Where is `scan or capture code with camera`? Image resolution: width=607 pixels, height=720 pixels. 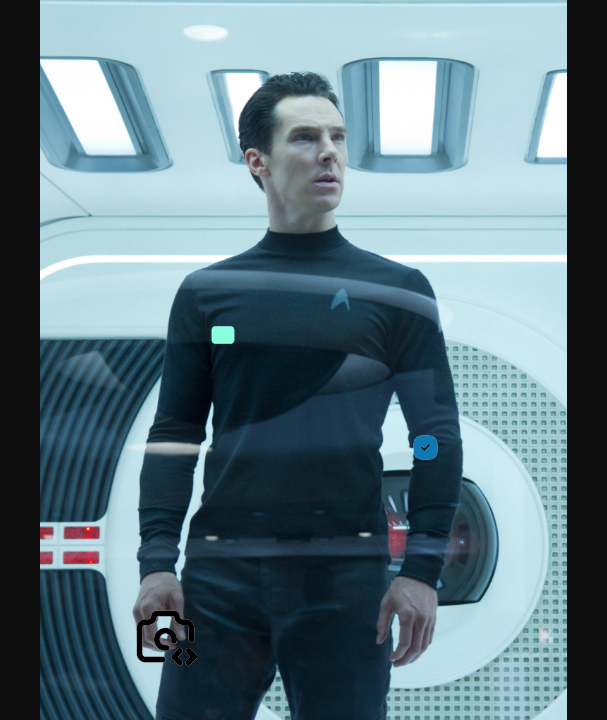
scan or capture code with camera is located at coordinates (165, 636).